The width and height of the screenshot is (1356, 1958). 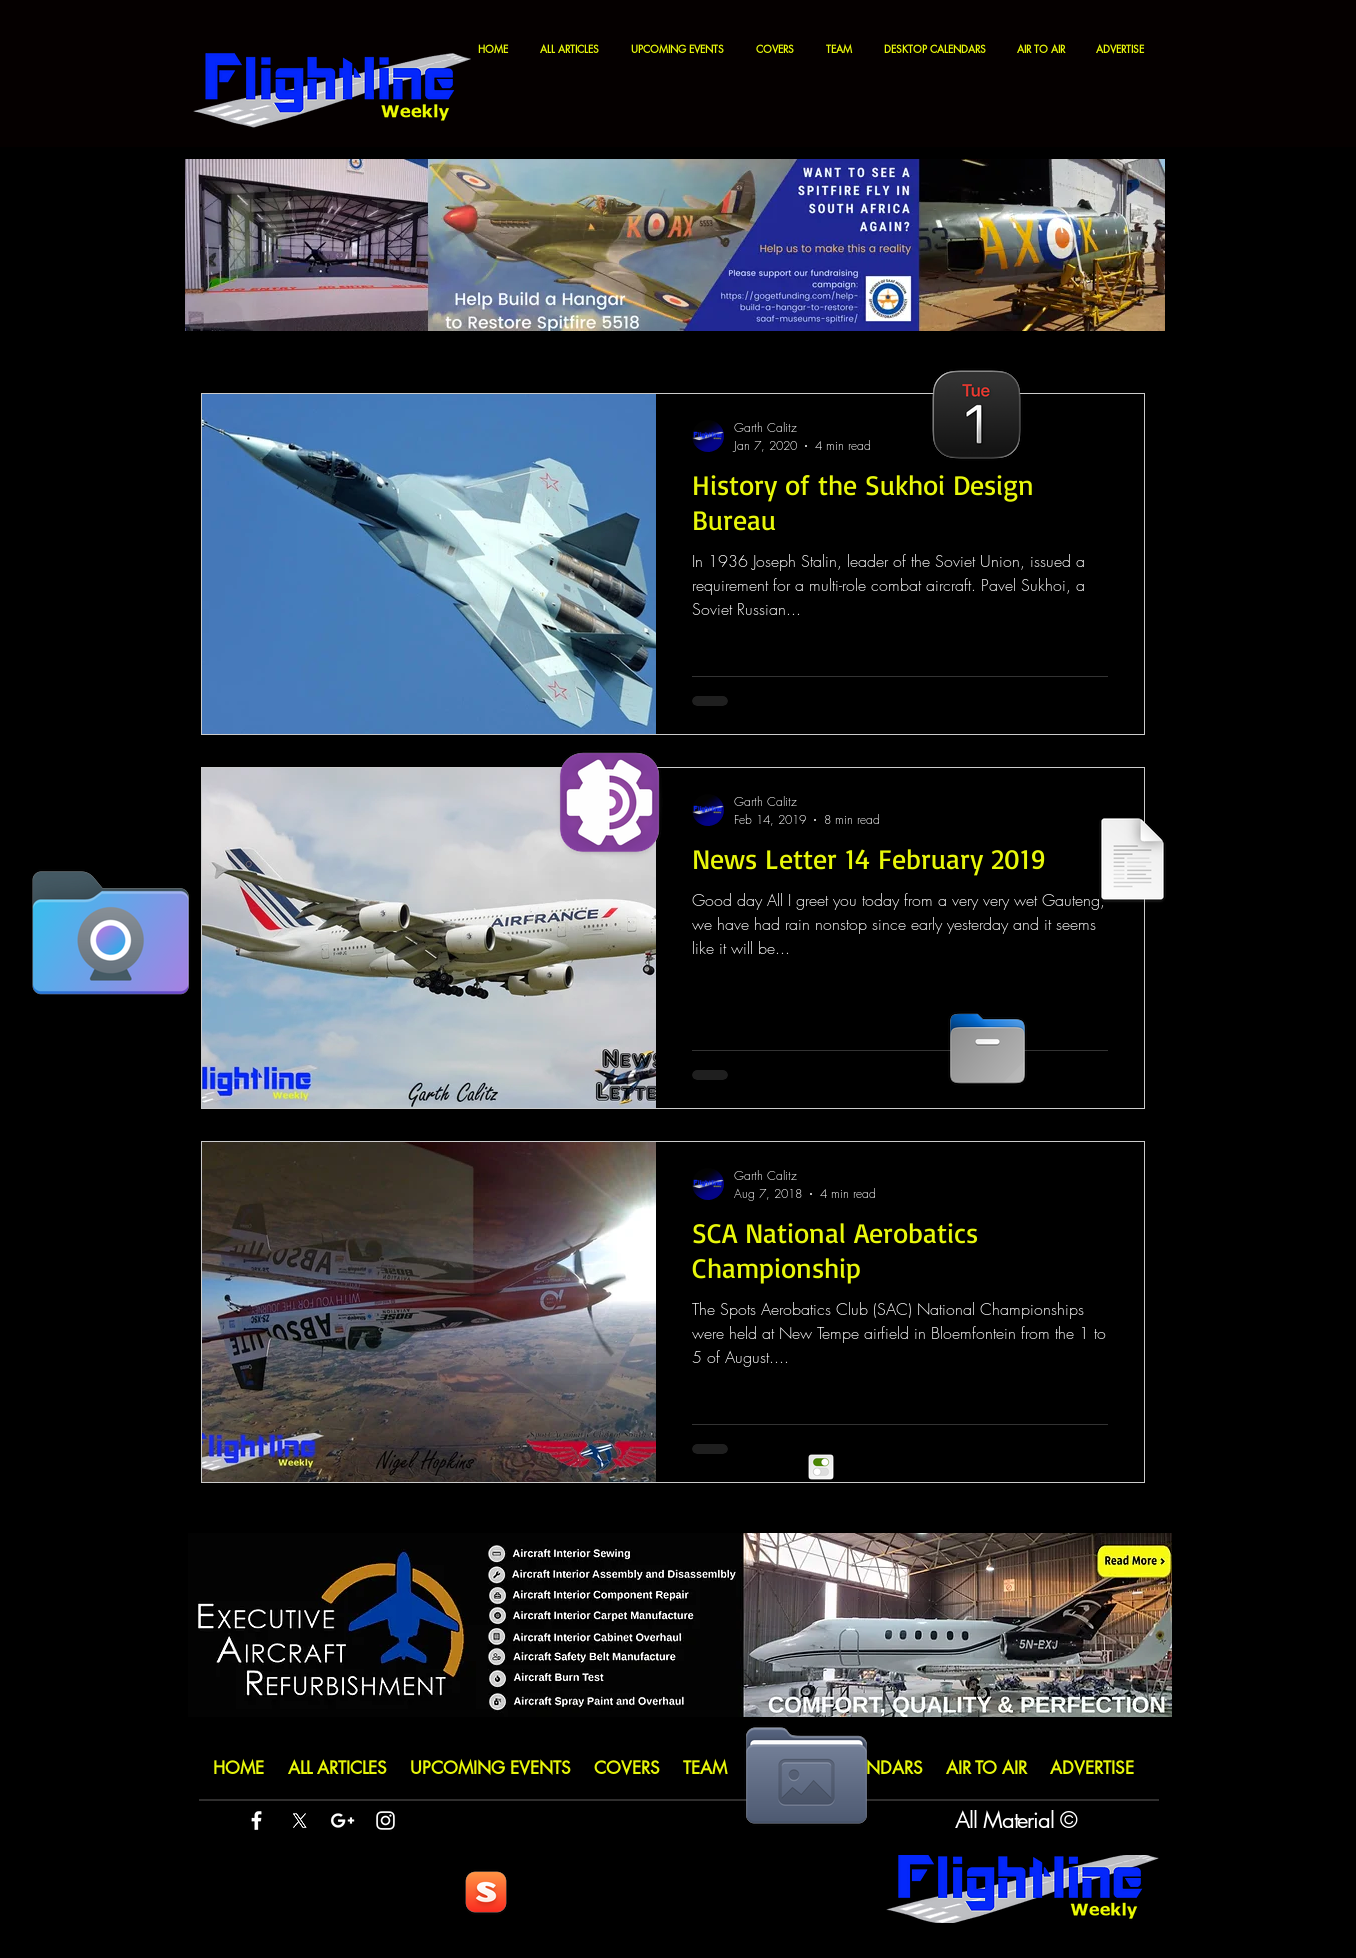 What do you see at coordinates (110, 937) in the screenshot?
I see `folder containing webcam recordings or video chat files` at bounding box center [110, 937].